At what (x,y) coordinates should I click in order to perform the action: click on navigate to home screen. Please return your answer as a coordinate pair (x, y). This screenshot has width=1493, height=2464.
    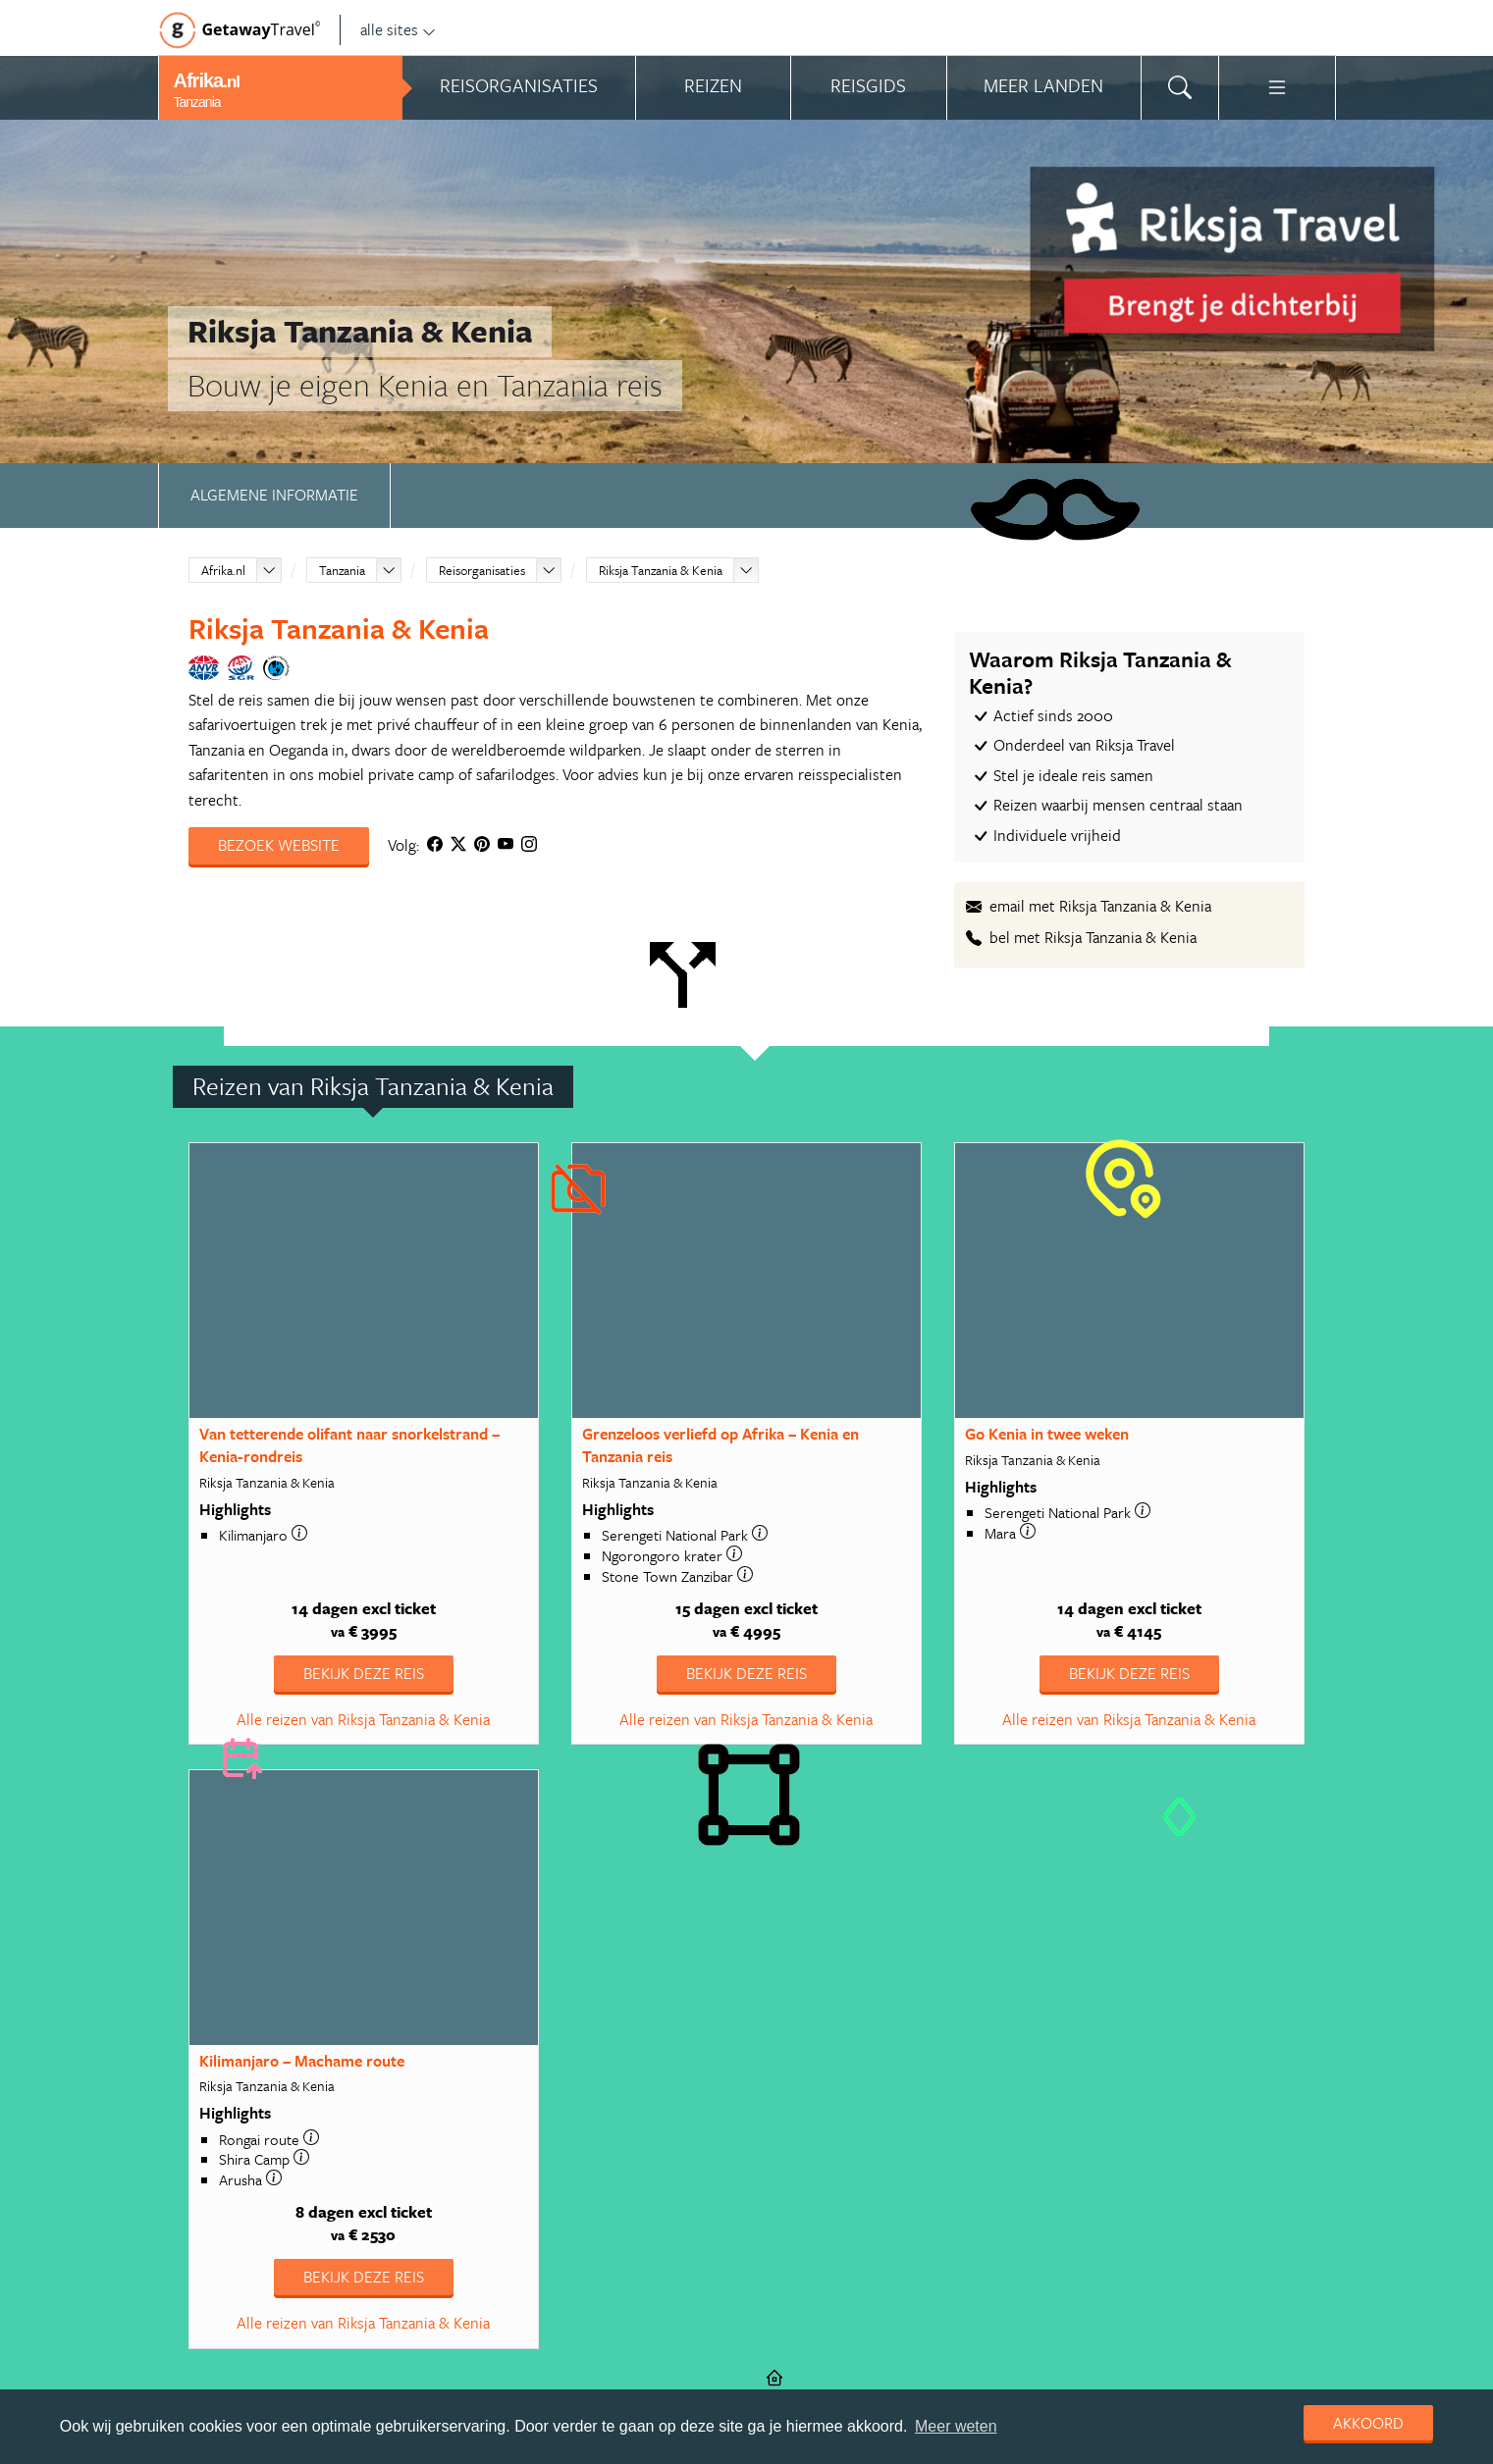
    Looking at the image, I should click on (774, 2378).